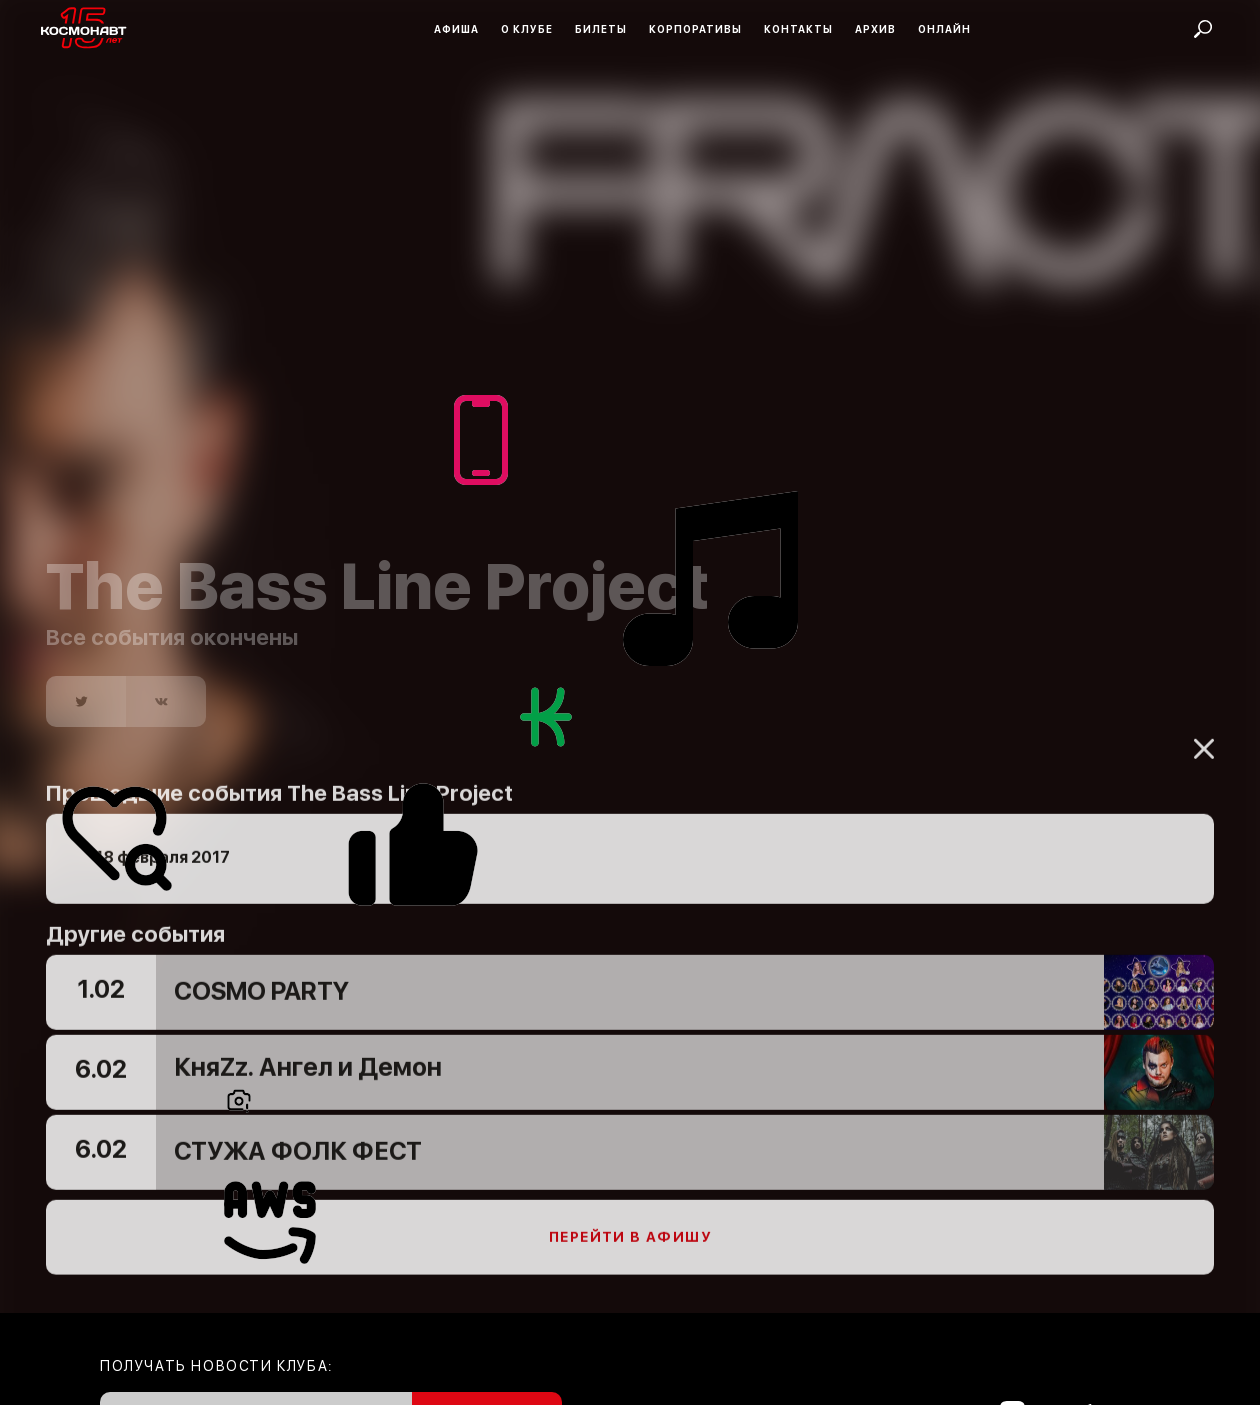  I want to click on access Amazon Web Services console, so click(270, 1218).